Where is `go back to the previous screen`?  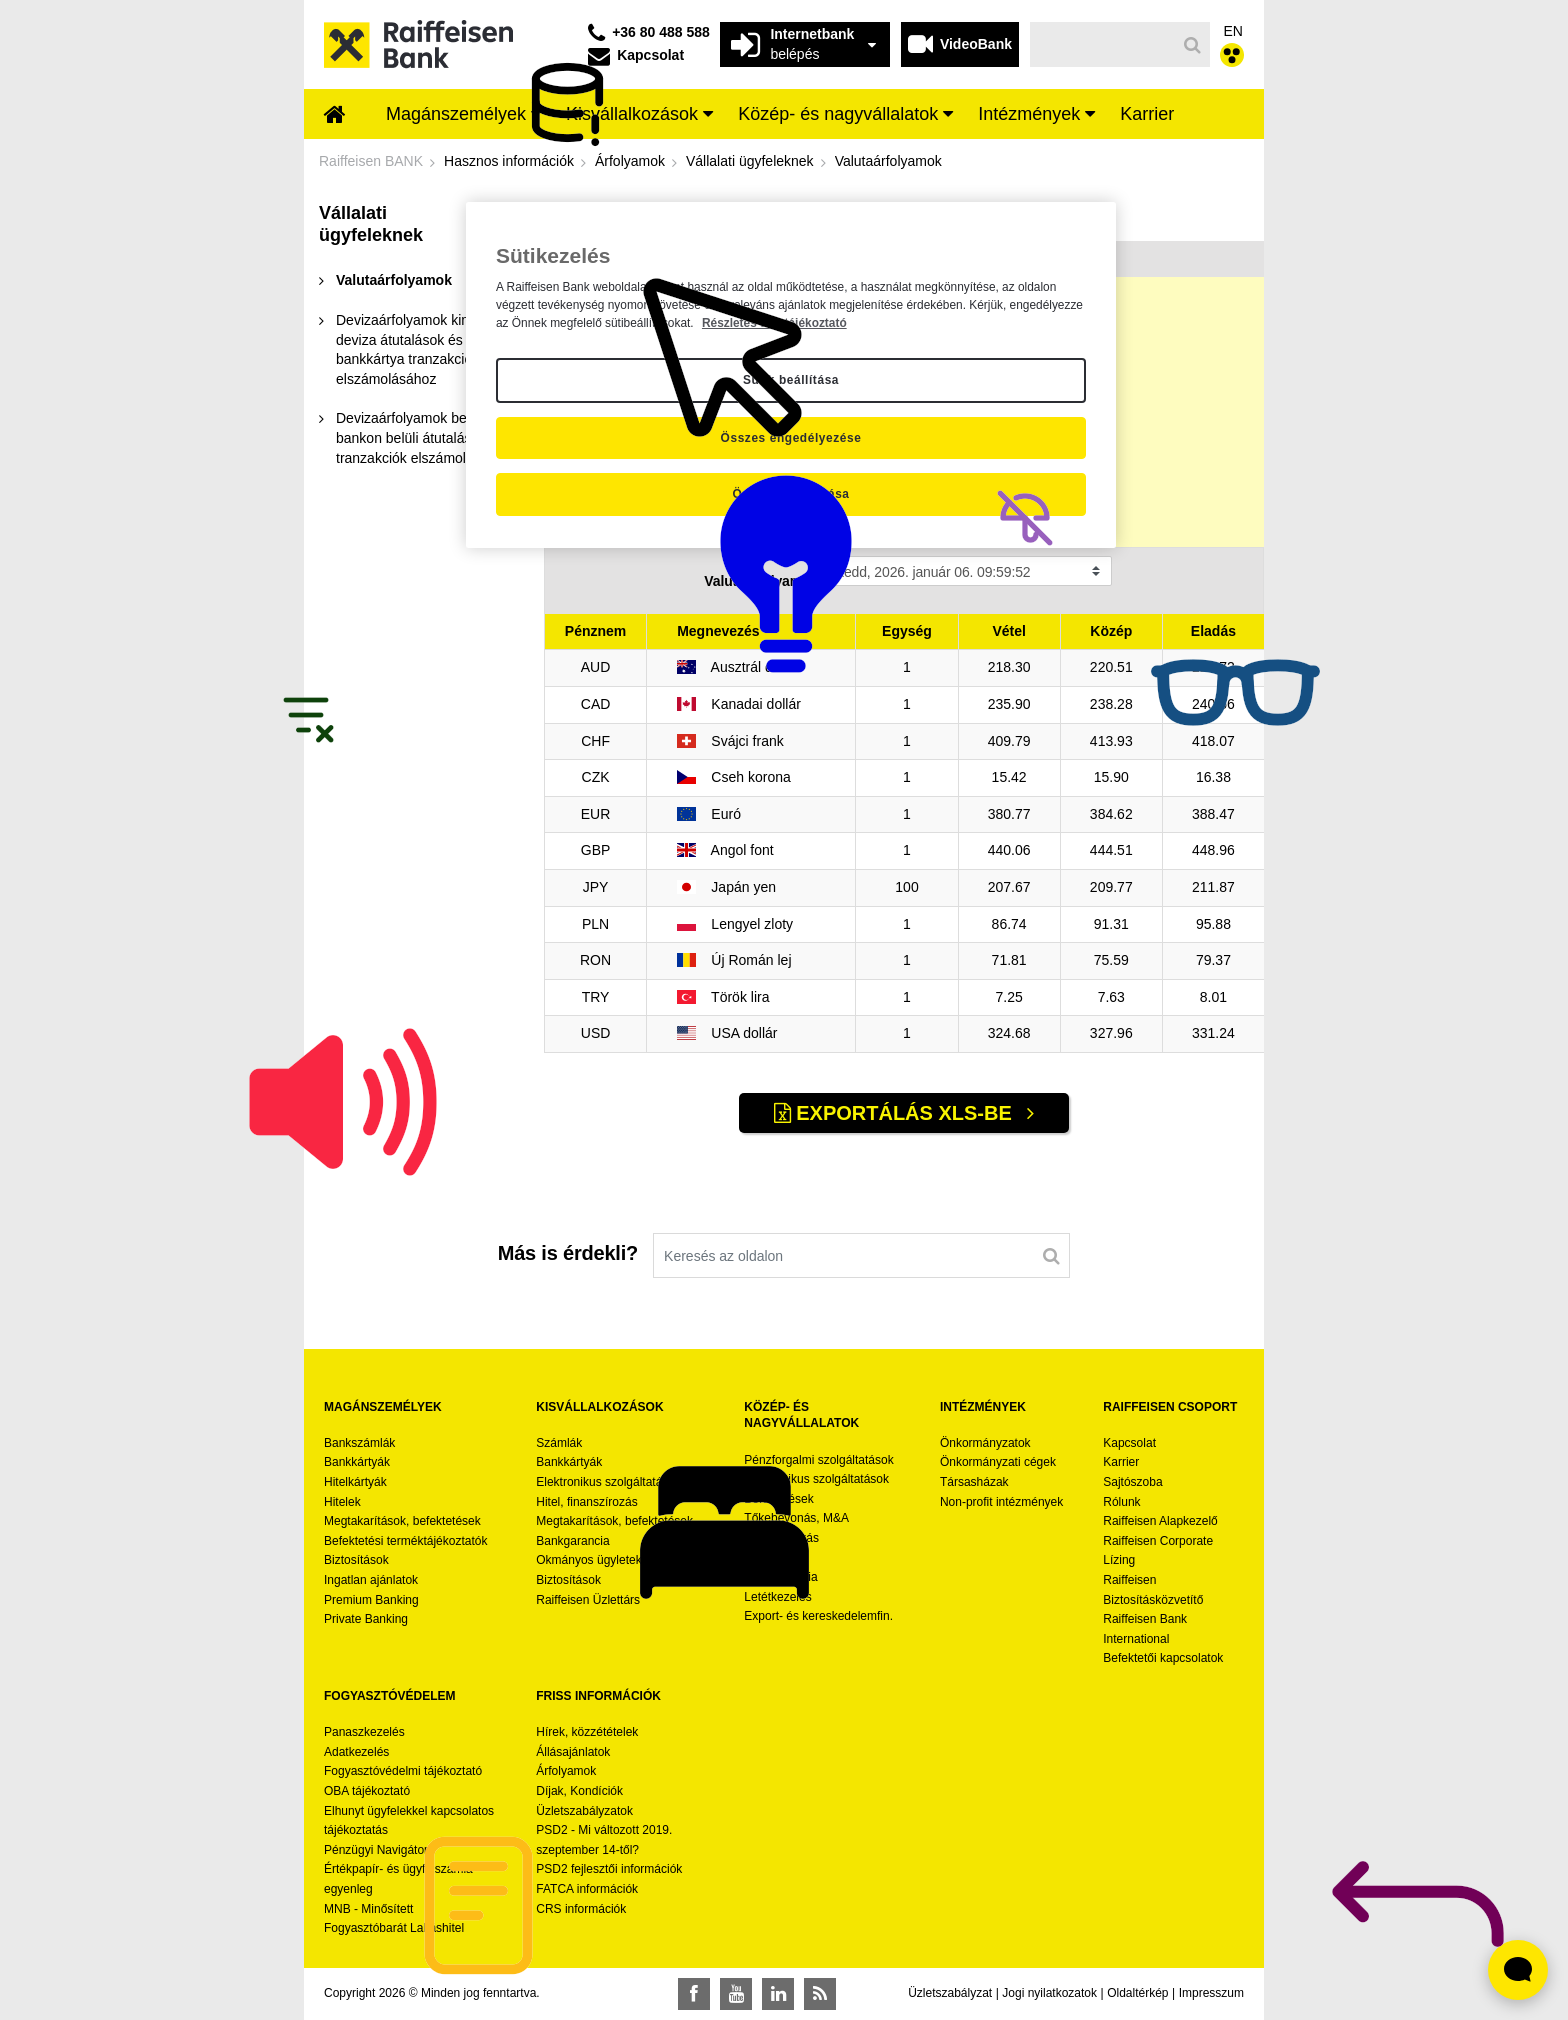 go back to the previous screen is located at coordinates (1418, 1904).